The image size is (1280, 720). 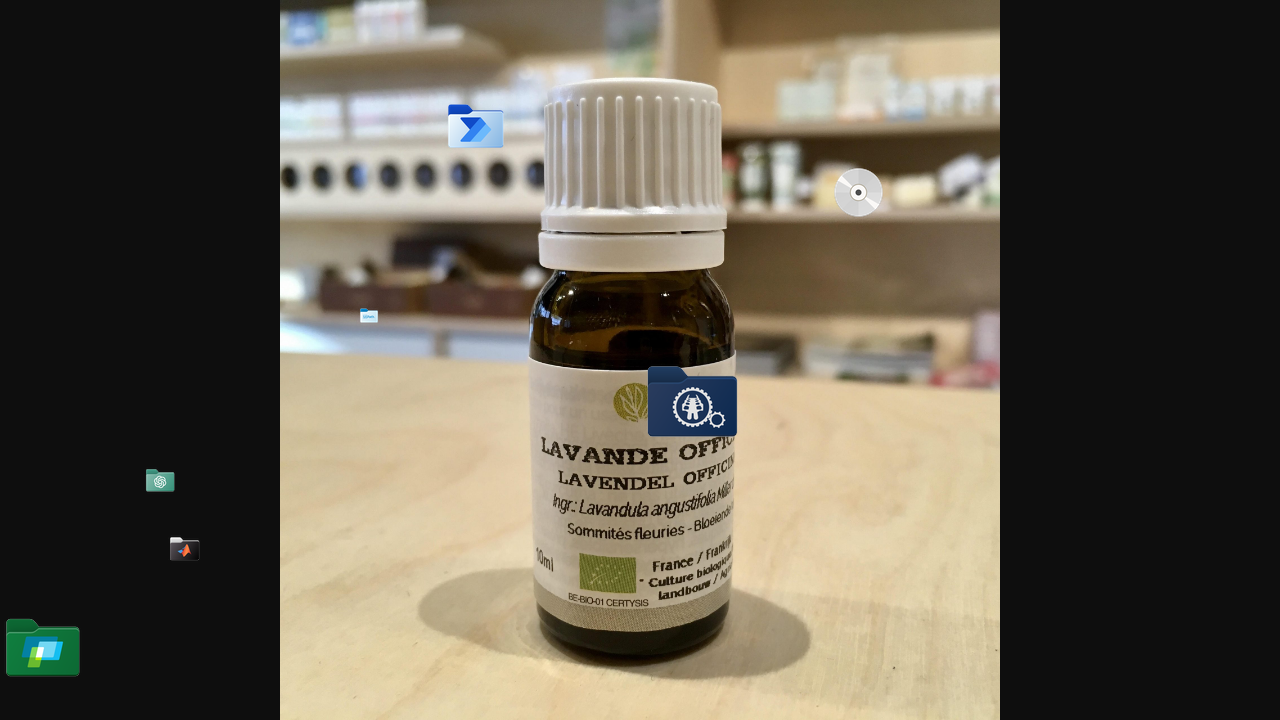 I want to click on open folder containing ChatGPT-related files, so click(x=160, y=481).